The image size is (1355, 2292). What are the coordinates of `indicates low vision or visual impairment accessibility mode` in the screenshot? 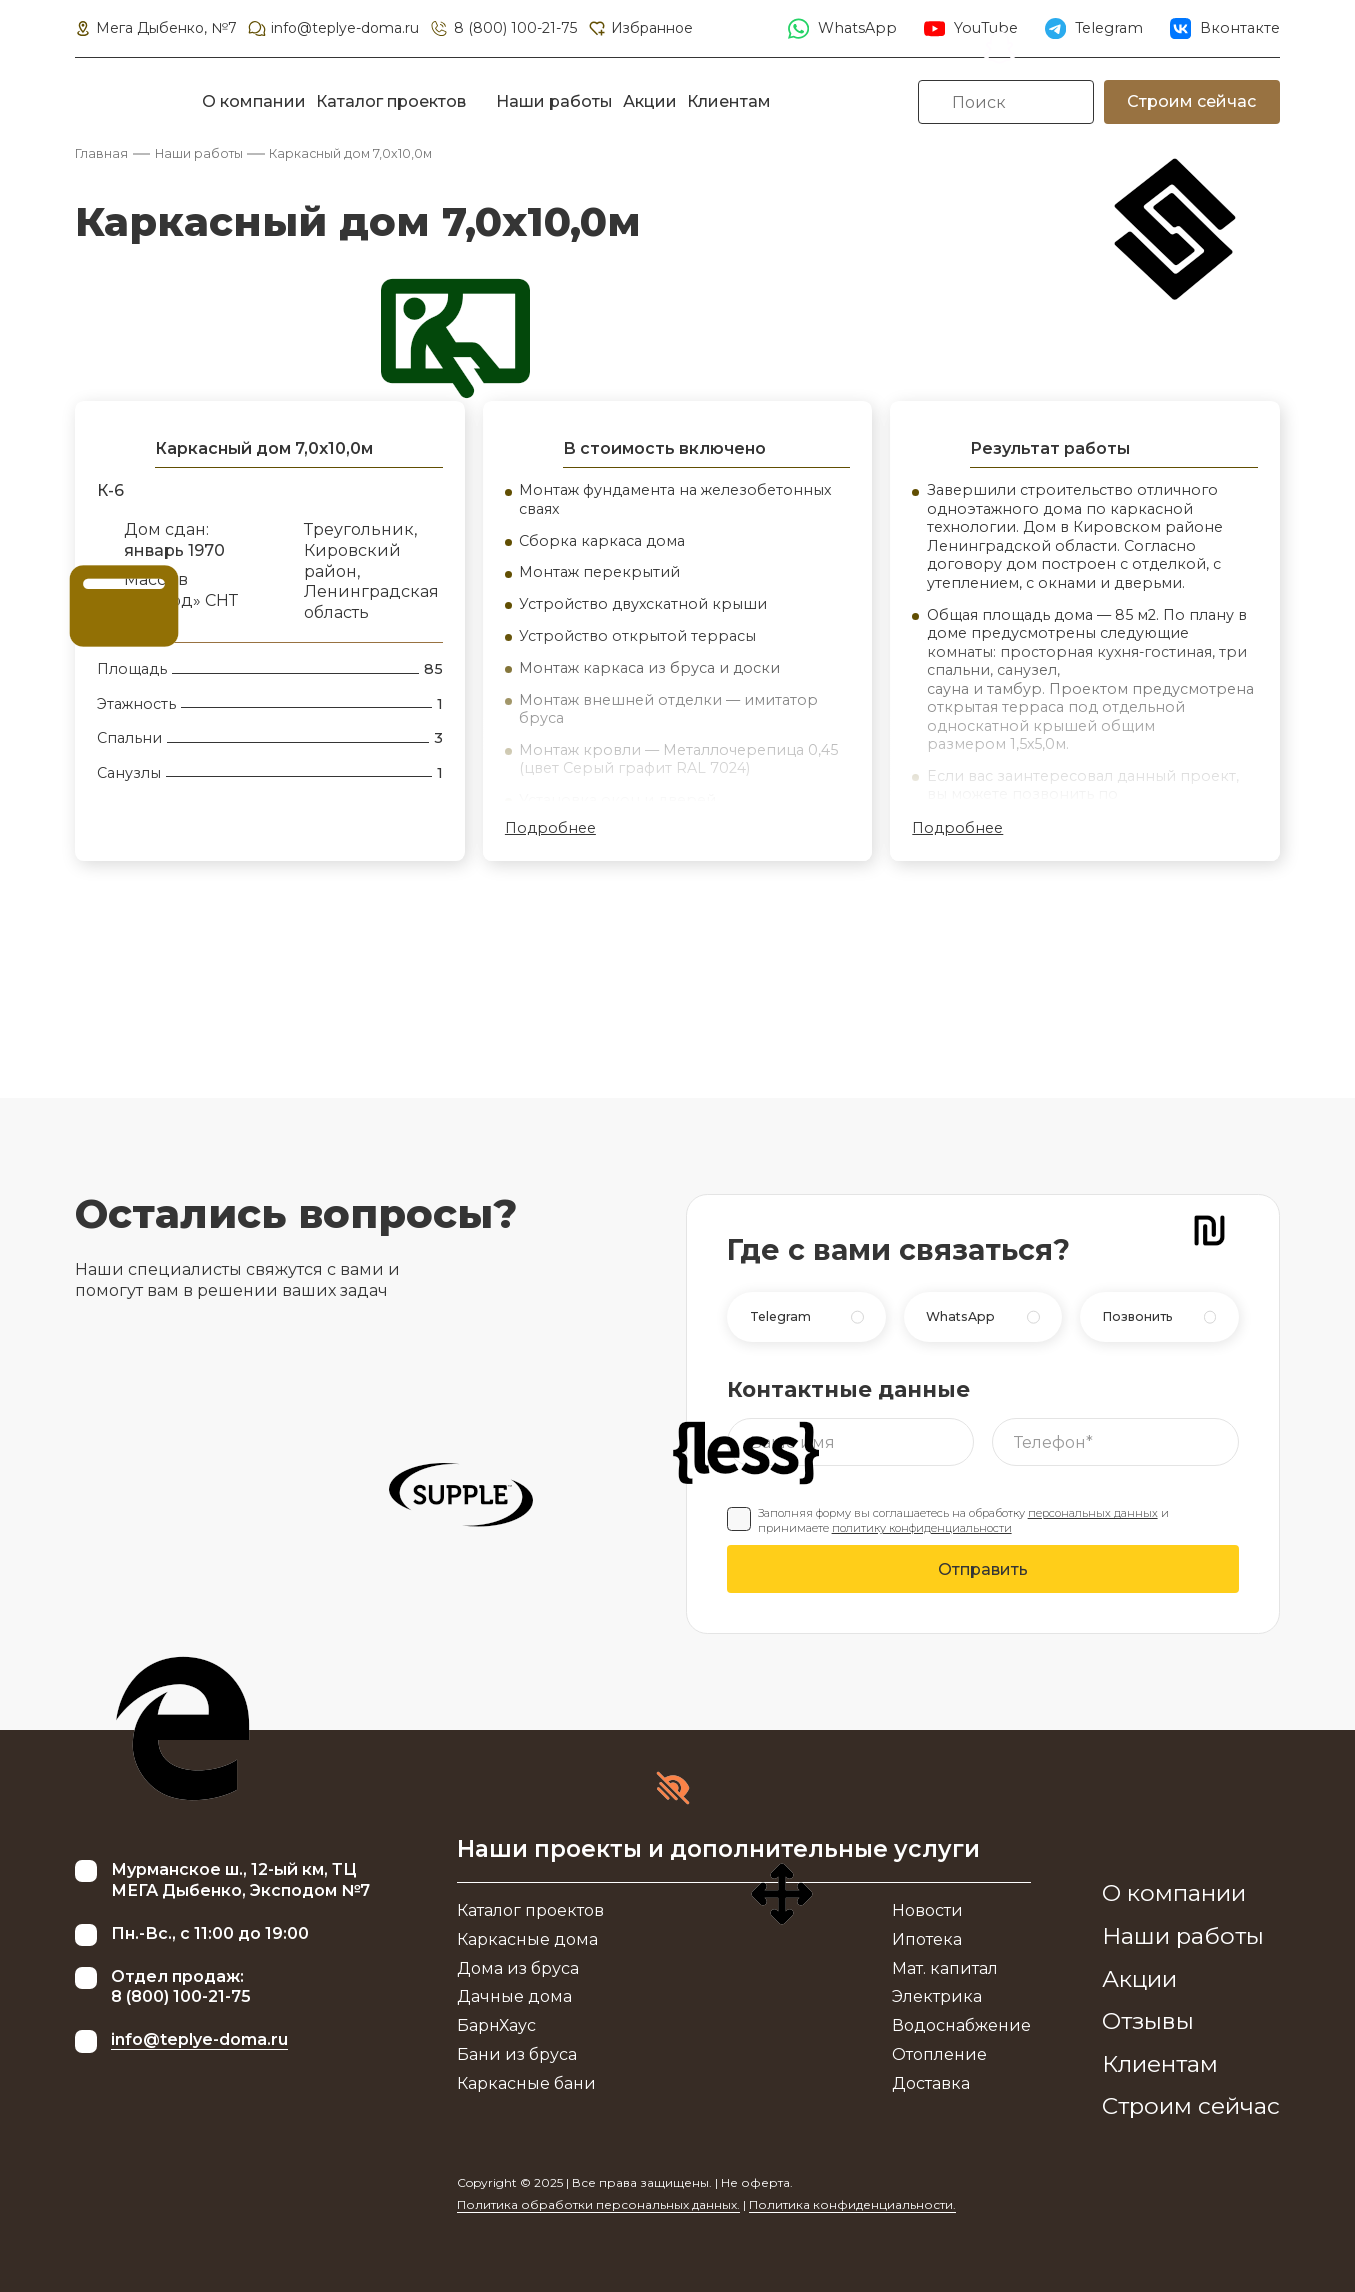 It's located at (673, 1788).